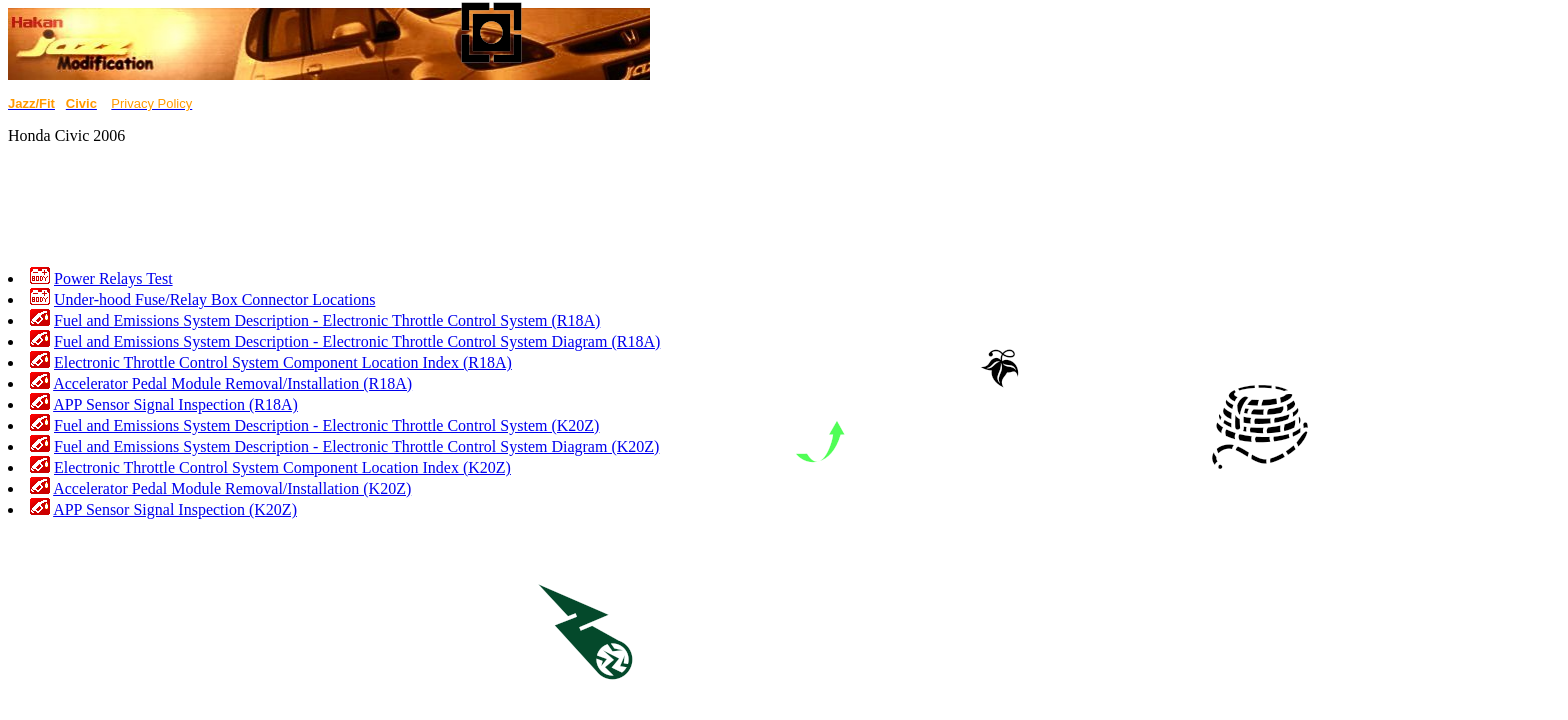 Image resolution: width=1568 pixels, height=720 pixels. What do you see at coordinates (819, 441) in the screenshot?
I see `perform an underhand throw or toss action` at bounding box center [819, 441].